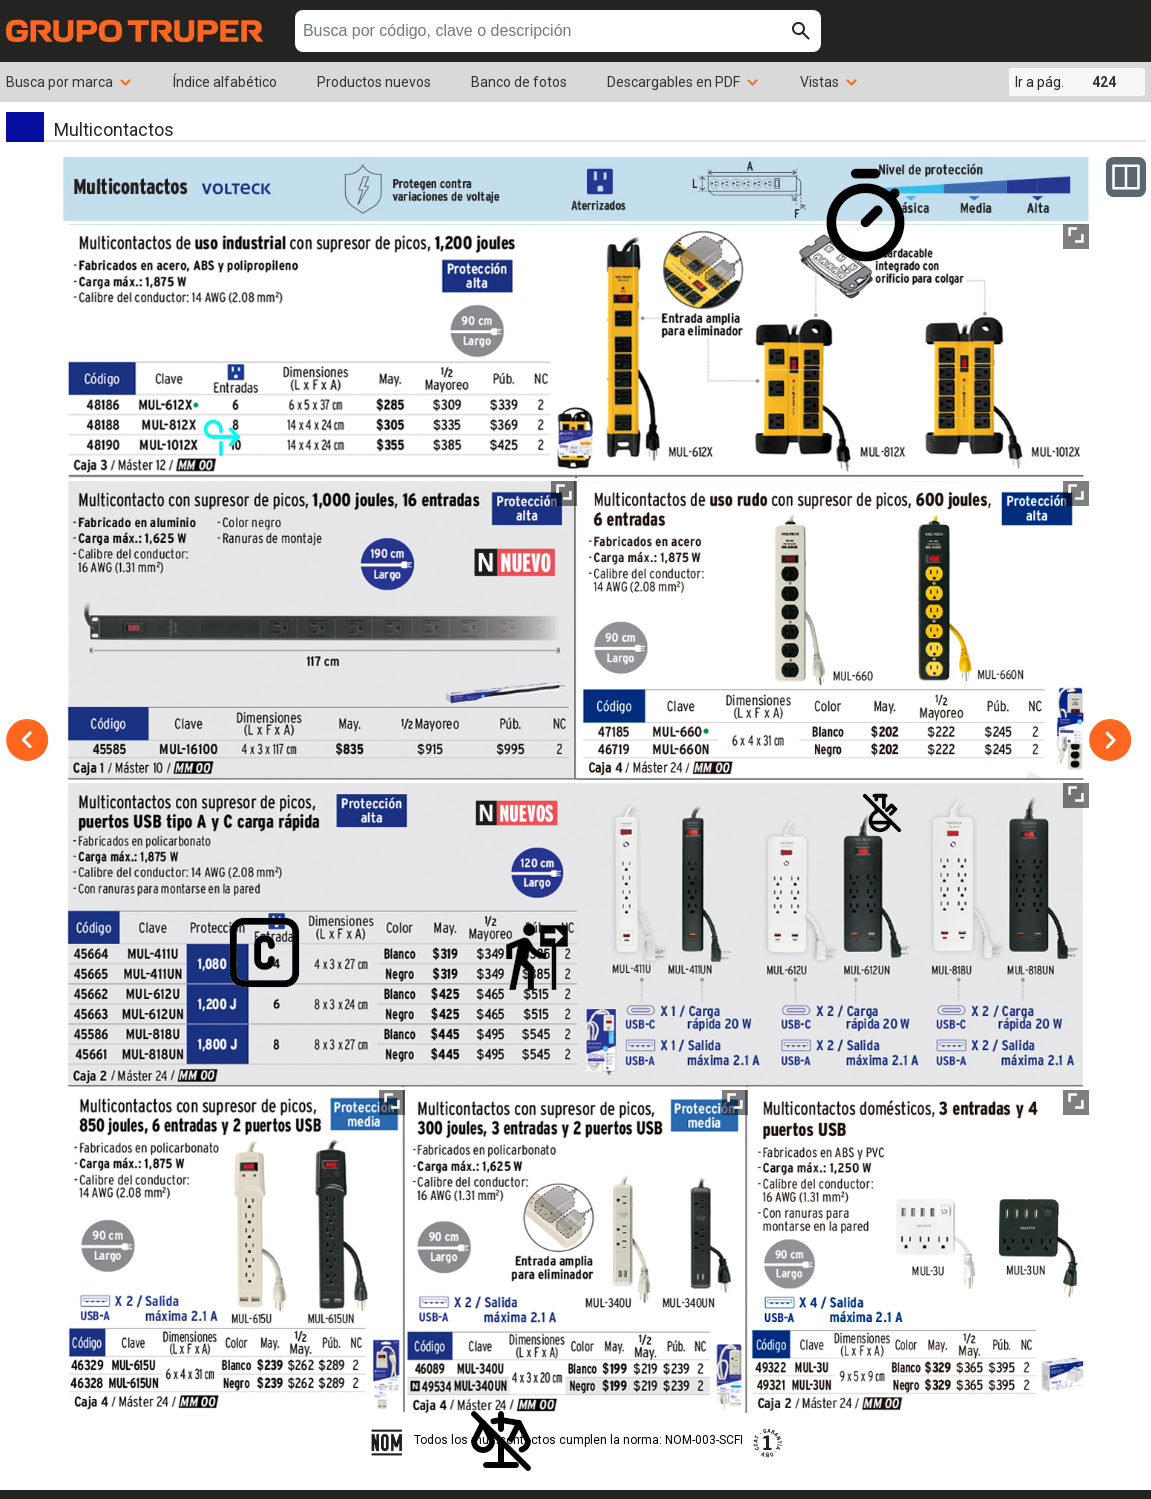 This screenshot has width=1151, height=1499. Describe the element at coordinates (501, 1441) in the screenshot. I see `disable weight or measurement tracking` at that location.